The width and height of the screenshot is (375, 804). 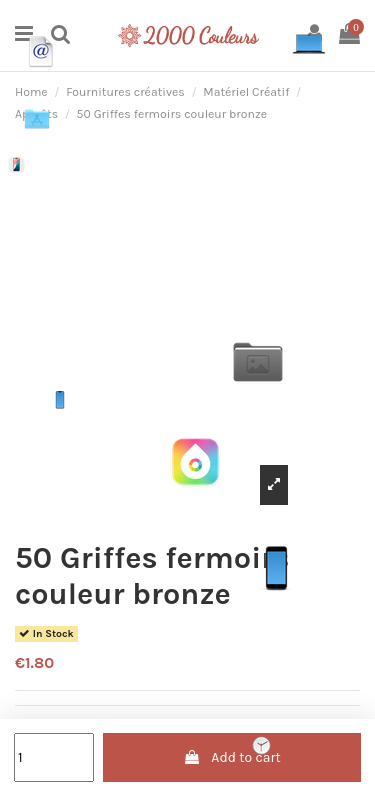 I want to click on open your images folder, so click(x=258, y=362).